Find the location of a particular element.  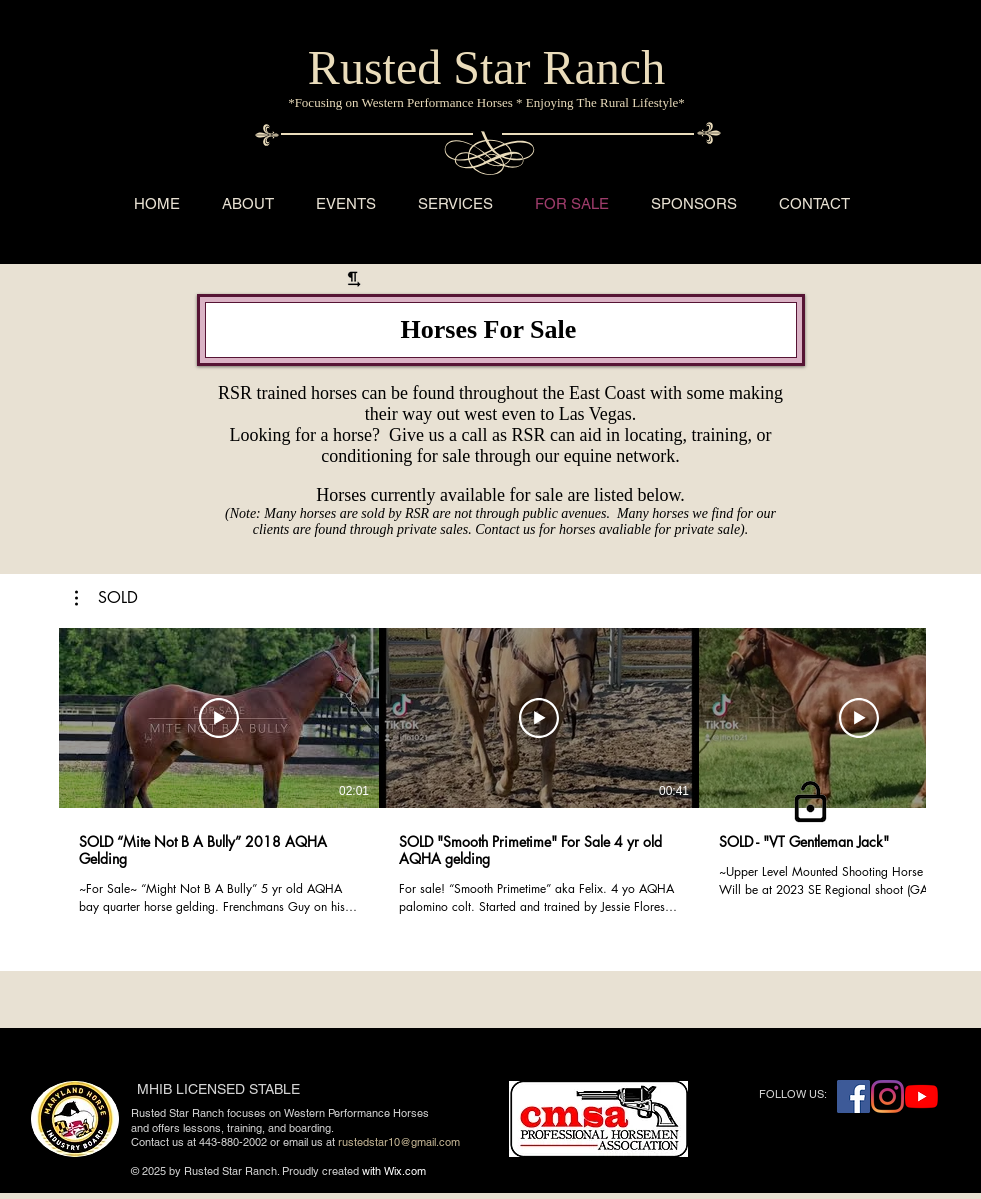

set text direction to left-to-right is located at coordinates (353, 279).